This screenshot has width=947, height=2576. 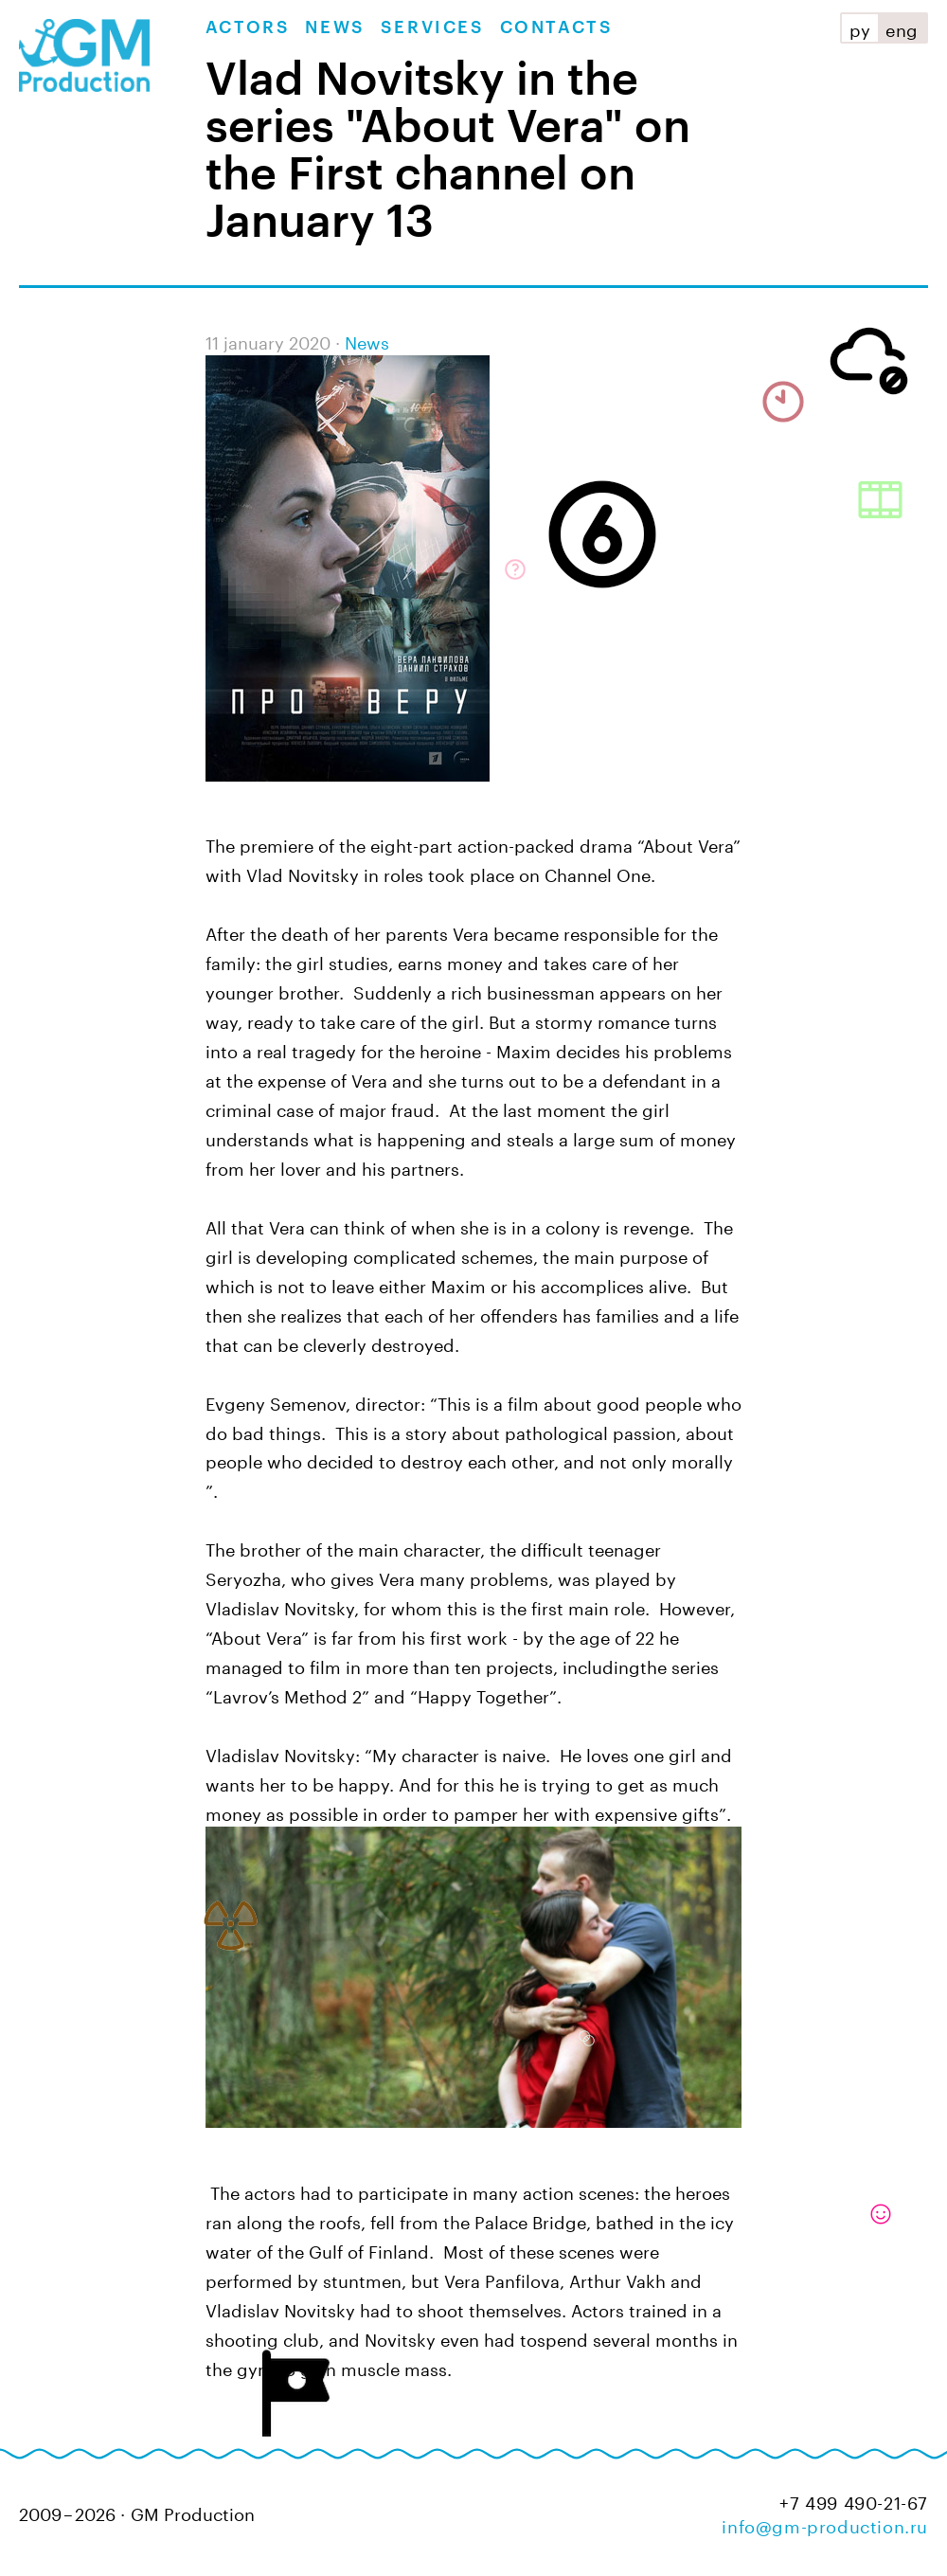 I want to click on indicates the current time or timestamp, so click(x=783, y=402).